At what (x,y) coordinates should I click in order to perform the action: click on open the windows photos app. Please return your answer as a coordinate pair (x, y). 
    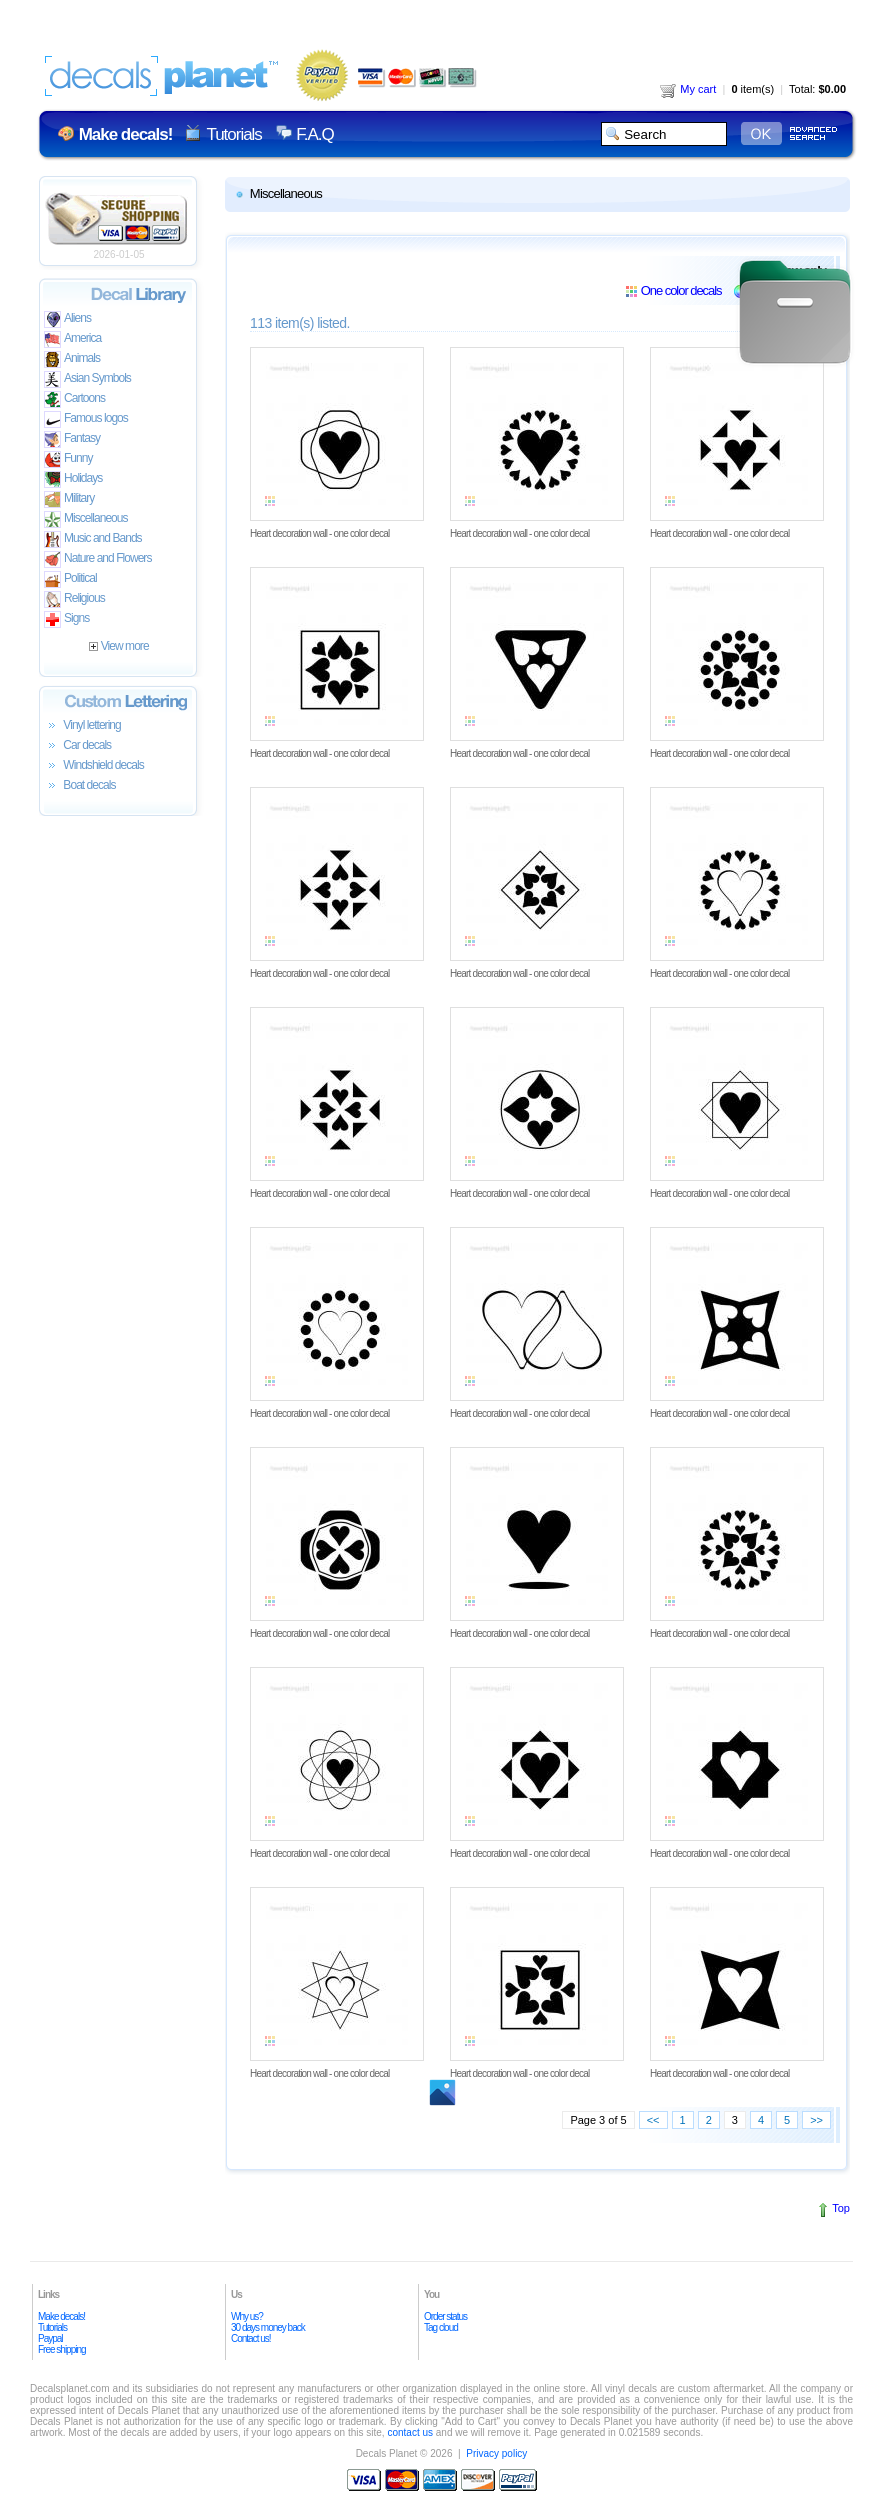
    Looking at the image, I should click on (442, 2092).